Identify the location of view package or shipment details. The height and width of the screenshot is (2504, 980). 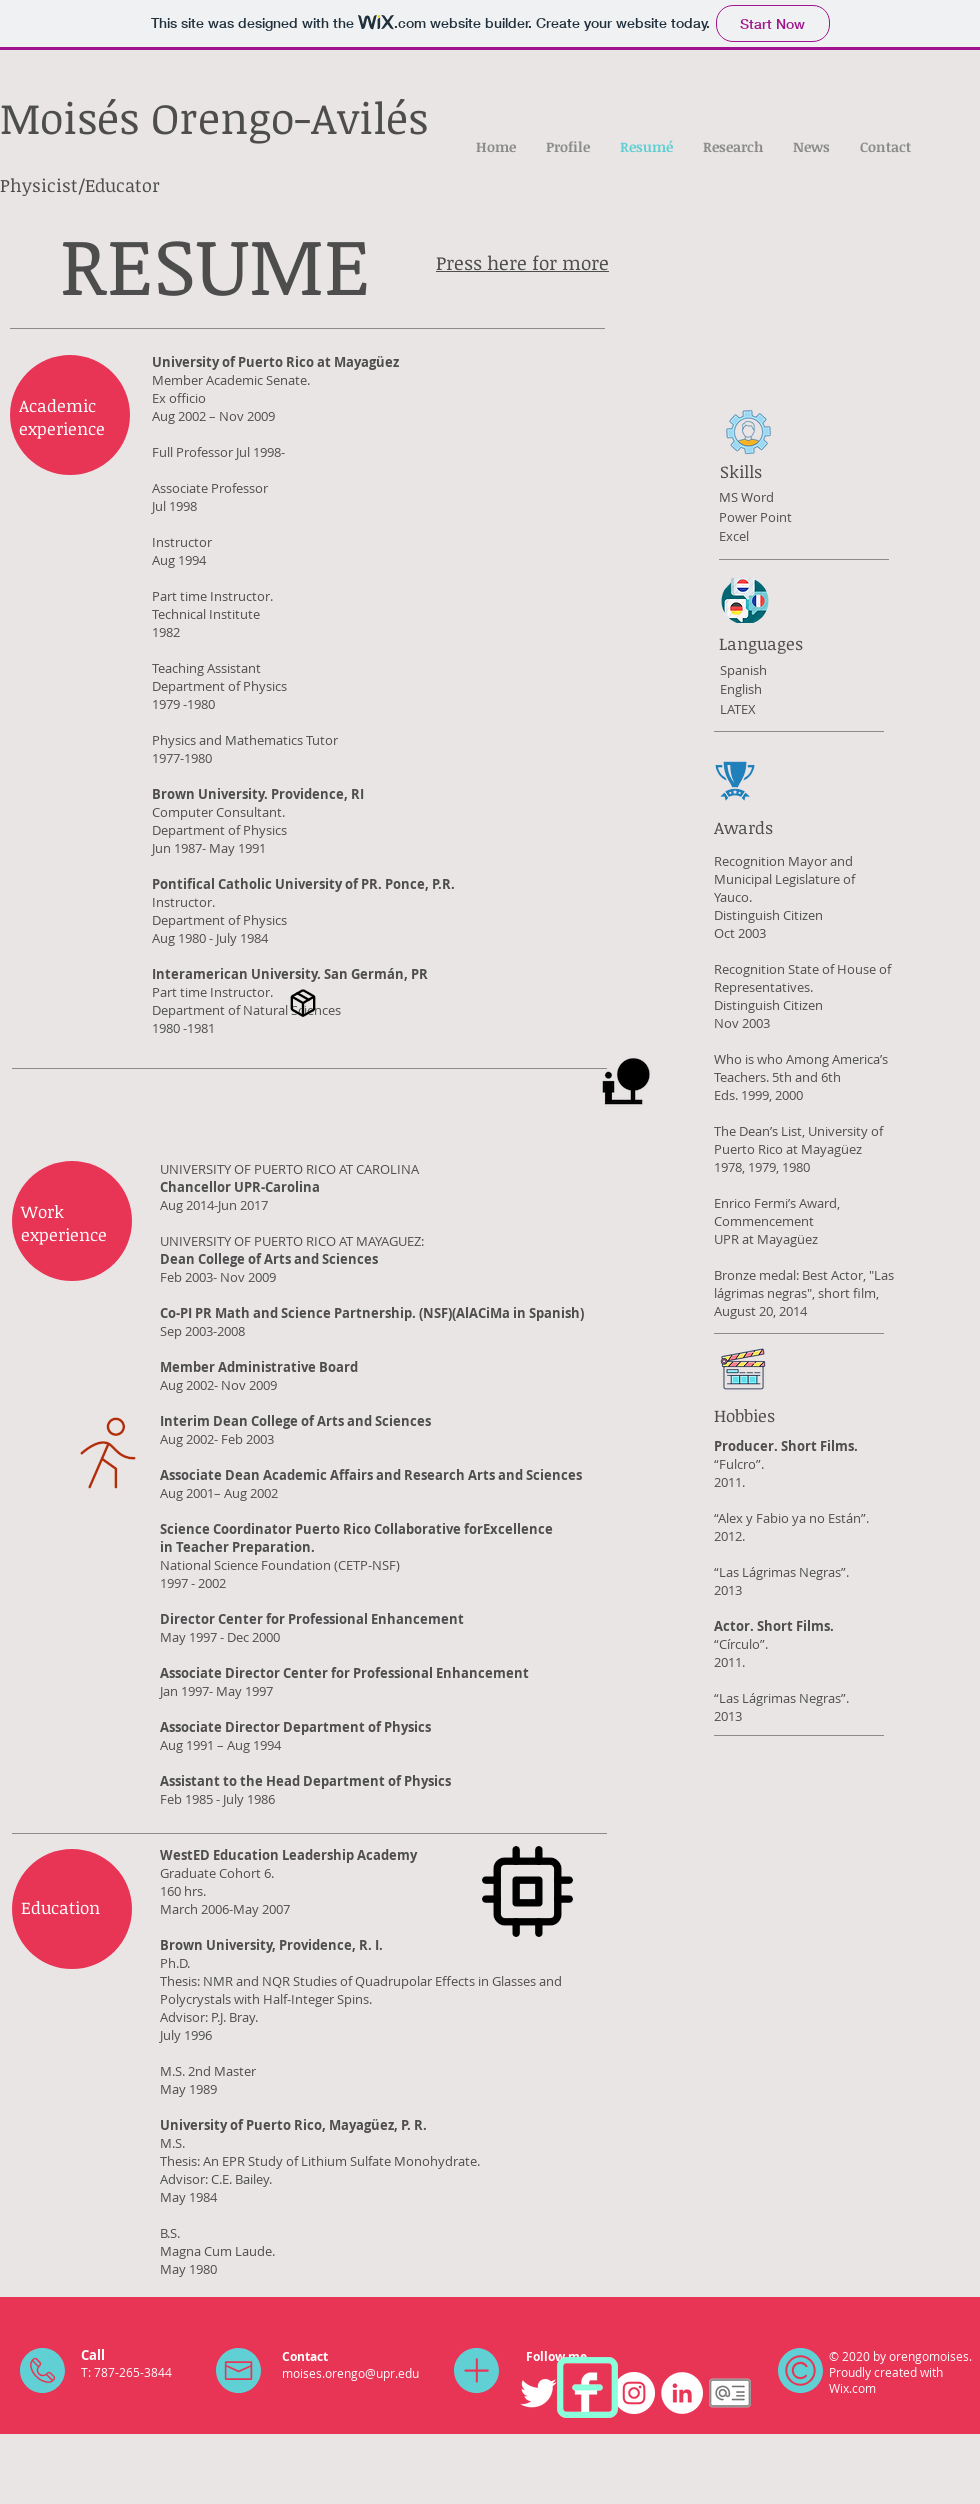
(303, 1003).